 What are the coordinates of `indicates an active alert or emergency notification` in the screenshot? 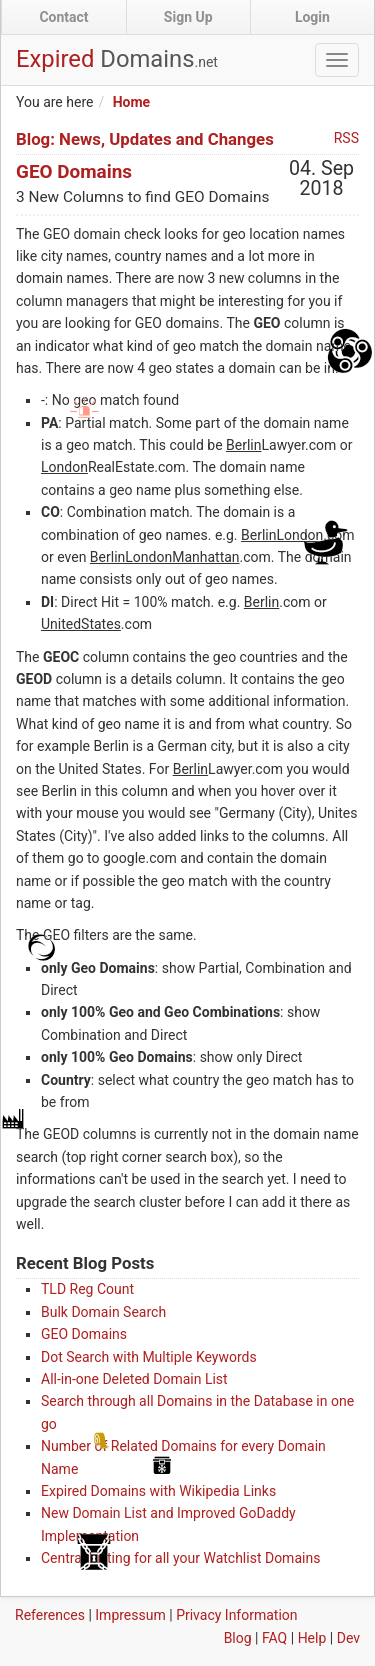 It's located at (84, 407).